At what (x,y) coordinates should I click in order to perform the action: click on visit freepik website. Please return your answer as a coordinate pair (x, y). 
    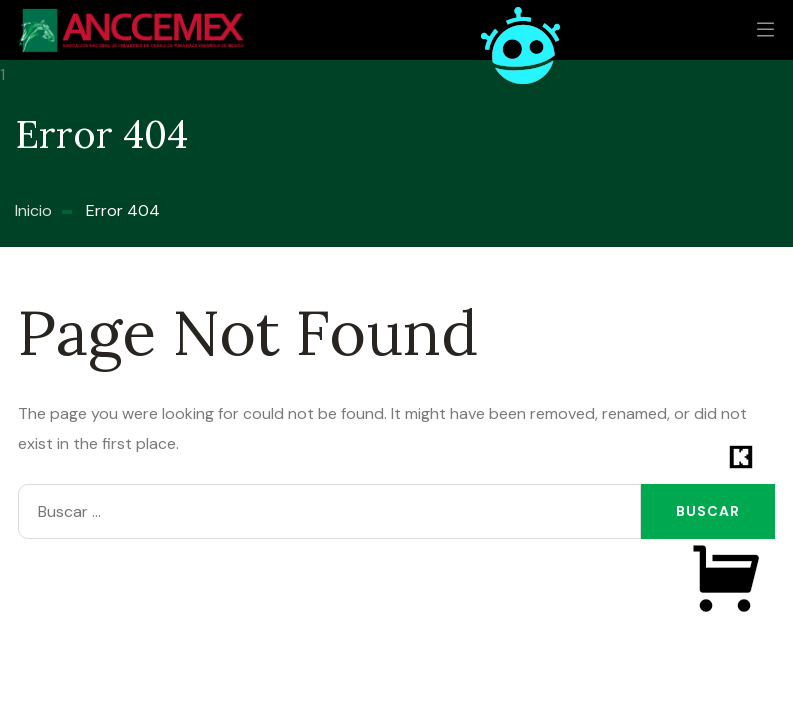
    Looking at the image, I should click on (520, 45).